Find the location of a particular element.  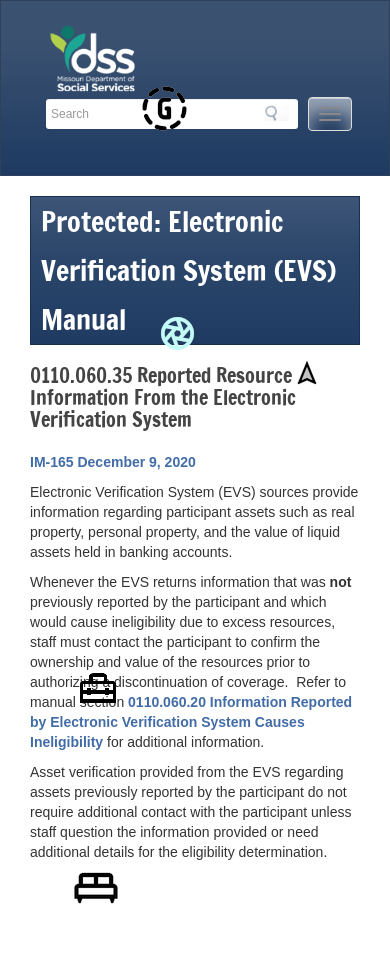

indicates a pending or in-progress Google connection is located at coordinates (164, 108).